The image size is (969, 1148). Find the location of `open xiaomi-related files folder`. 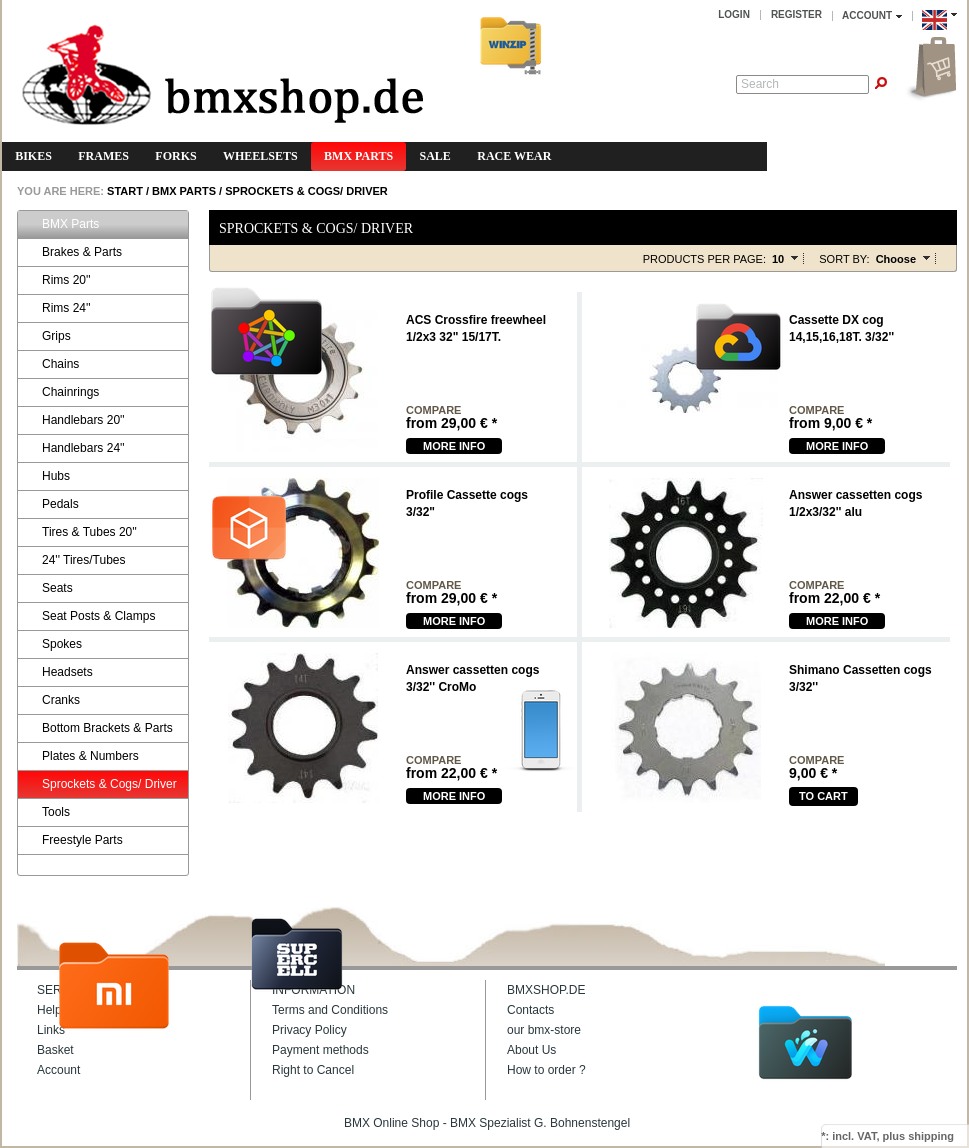

open xiaomi-related files folder is located at coordinates (113, 988).